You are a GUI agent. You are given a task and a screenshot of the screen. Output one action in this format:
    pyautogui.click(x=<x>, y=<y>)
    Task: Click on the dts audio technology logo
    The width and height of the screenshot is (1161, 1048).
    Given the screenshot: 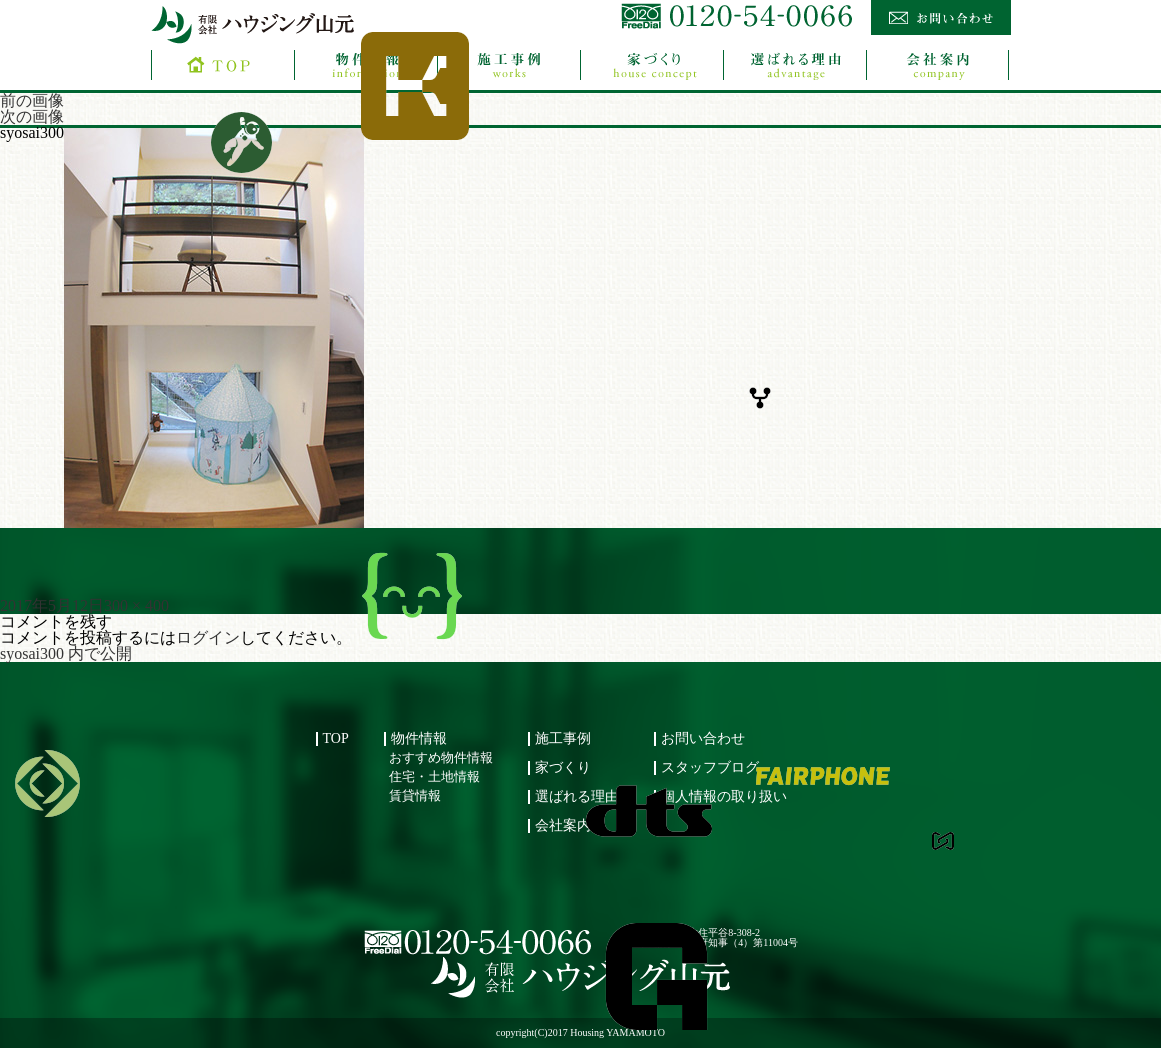 What is the action you would take?
    pyautogui.click(x=649, y=811)
    